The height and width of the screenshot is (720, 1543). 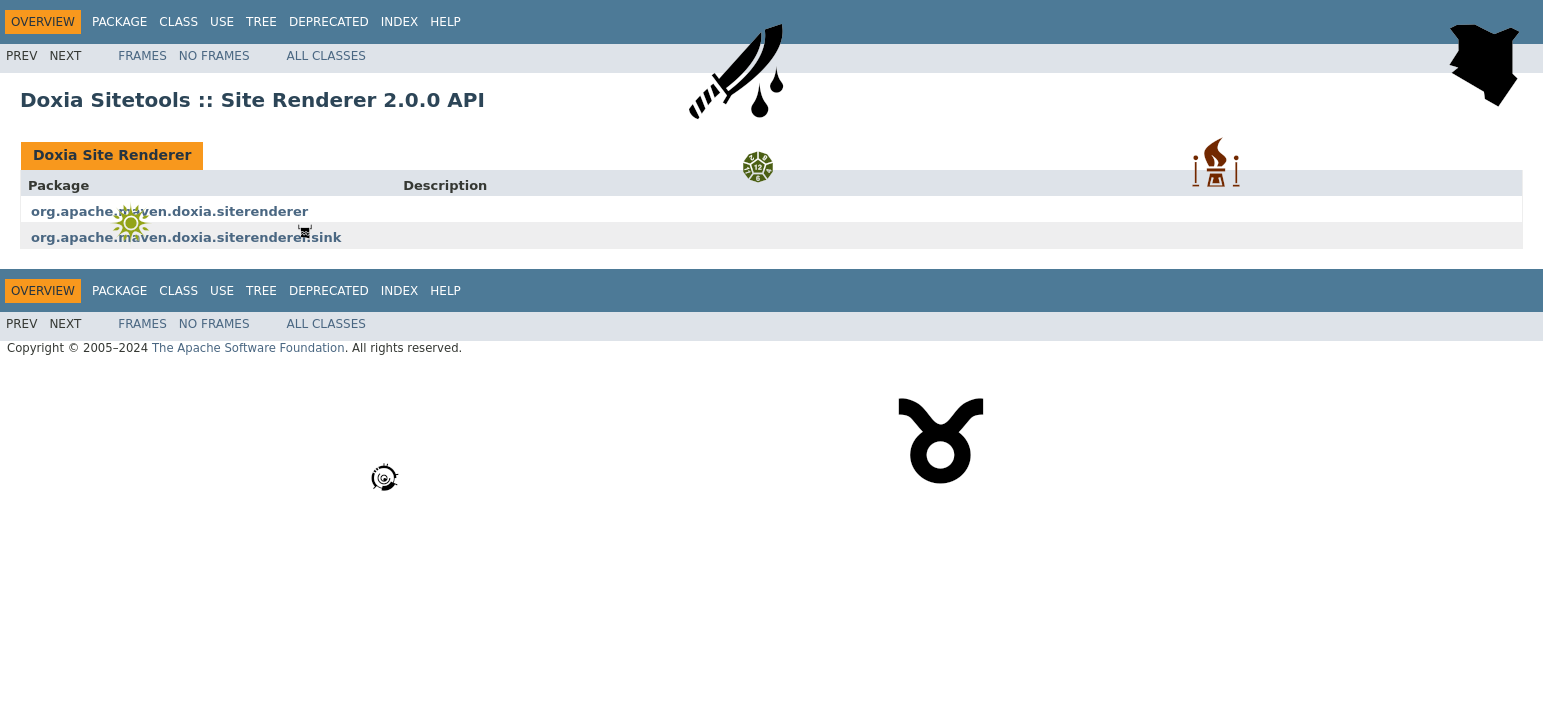 What do you see at coordinates (131, 223) in the screenshot?
I see `indicates a fire and ice element or dual-type ability` at bounding box center [131, 223].